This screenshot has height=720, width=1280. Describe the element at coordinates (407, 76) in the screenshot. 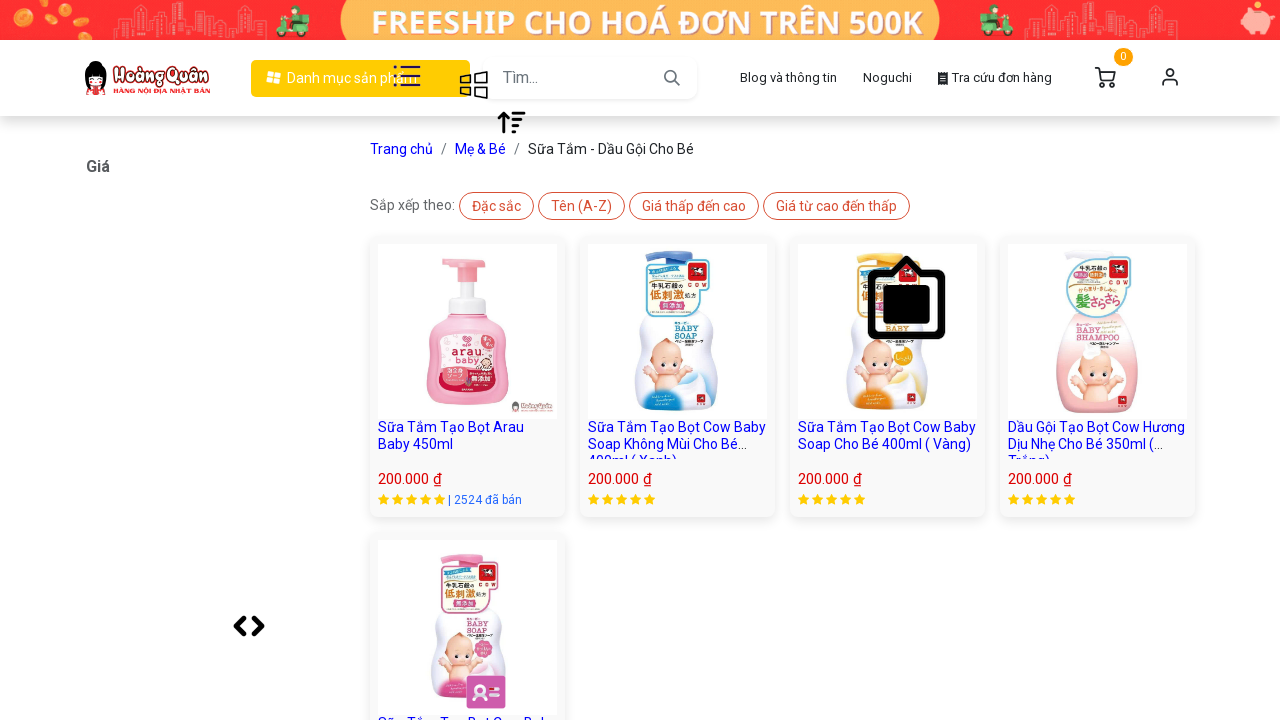

I see `view items in a bulleted list format` at that location.